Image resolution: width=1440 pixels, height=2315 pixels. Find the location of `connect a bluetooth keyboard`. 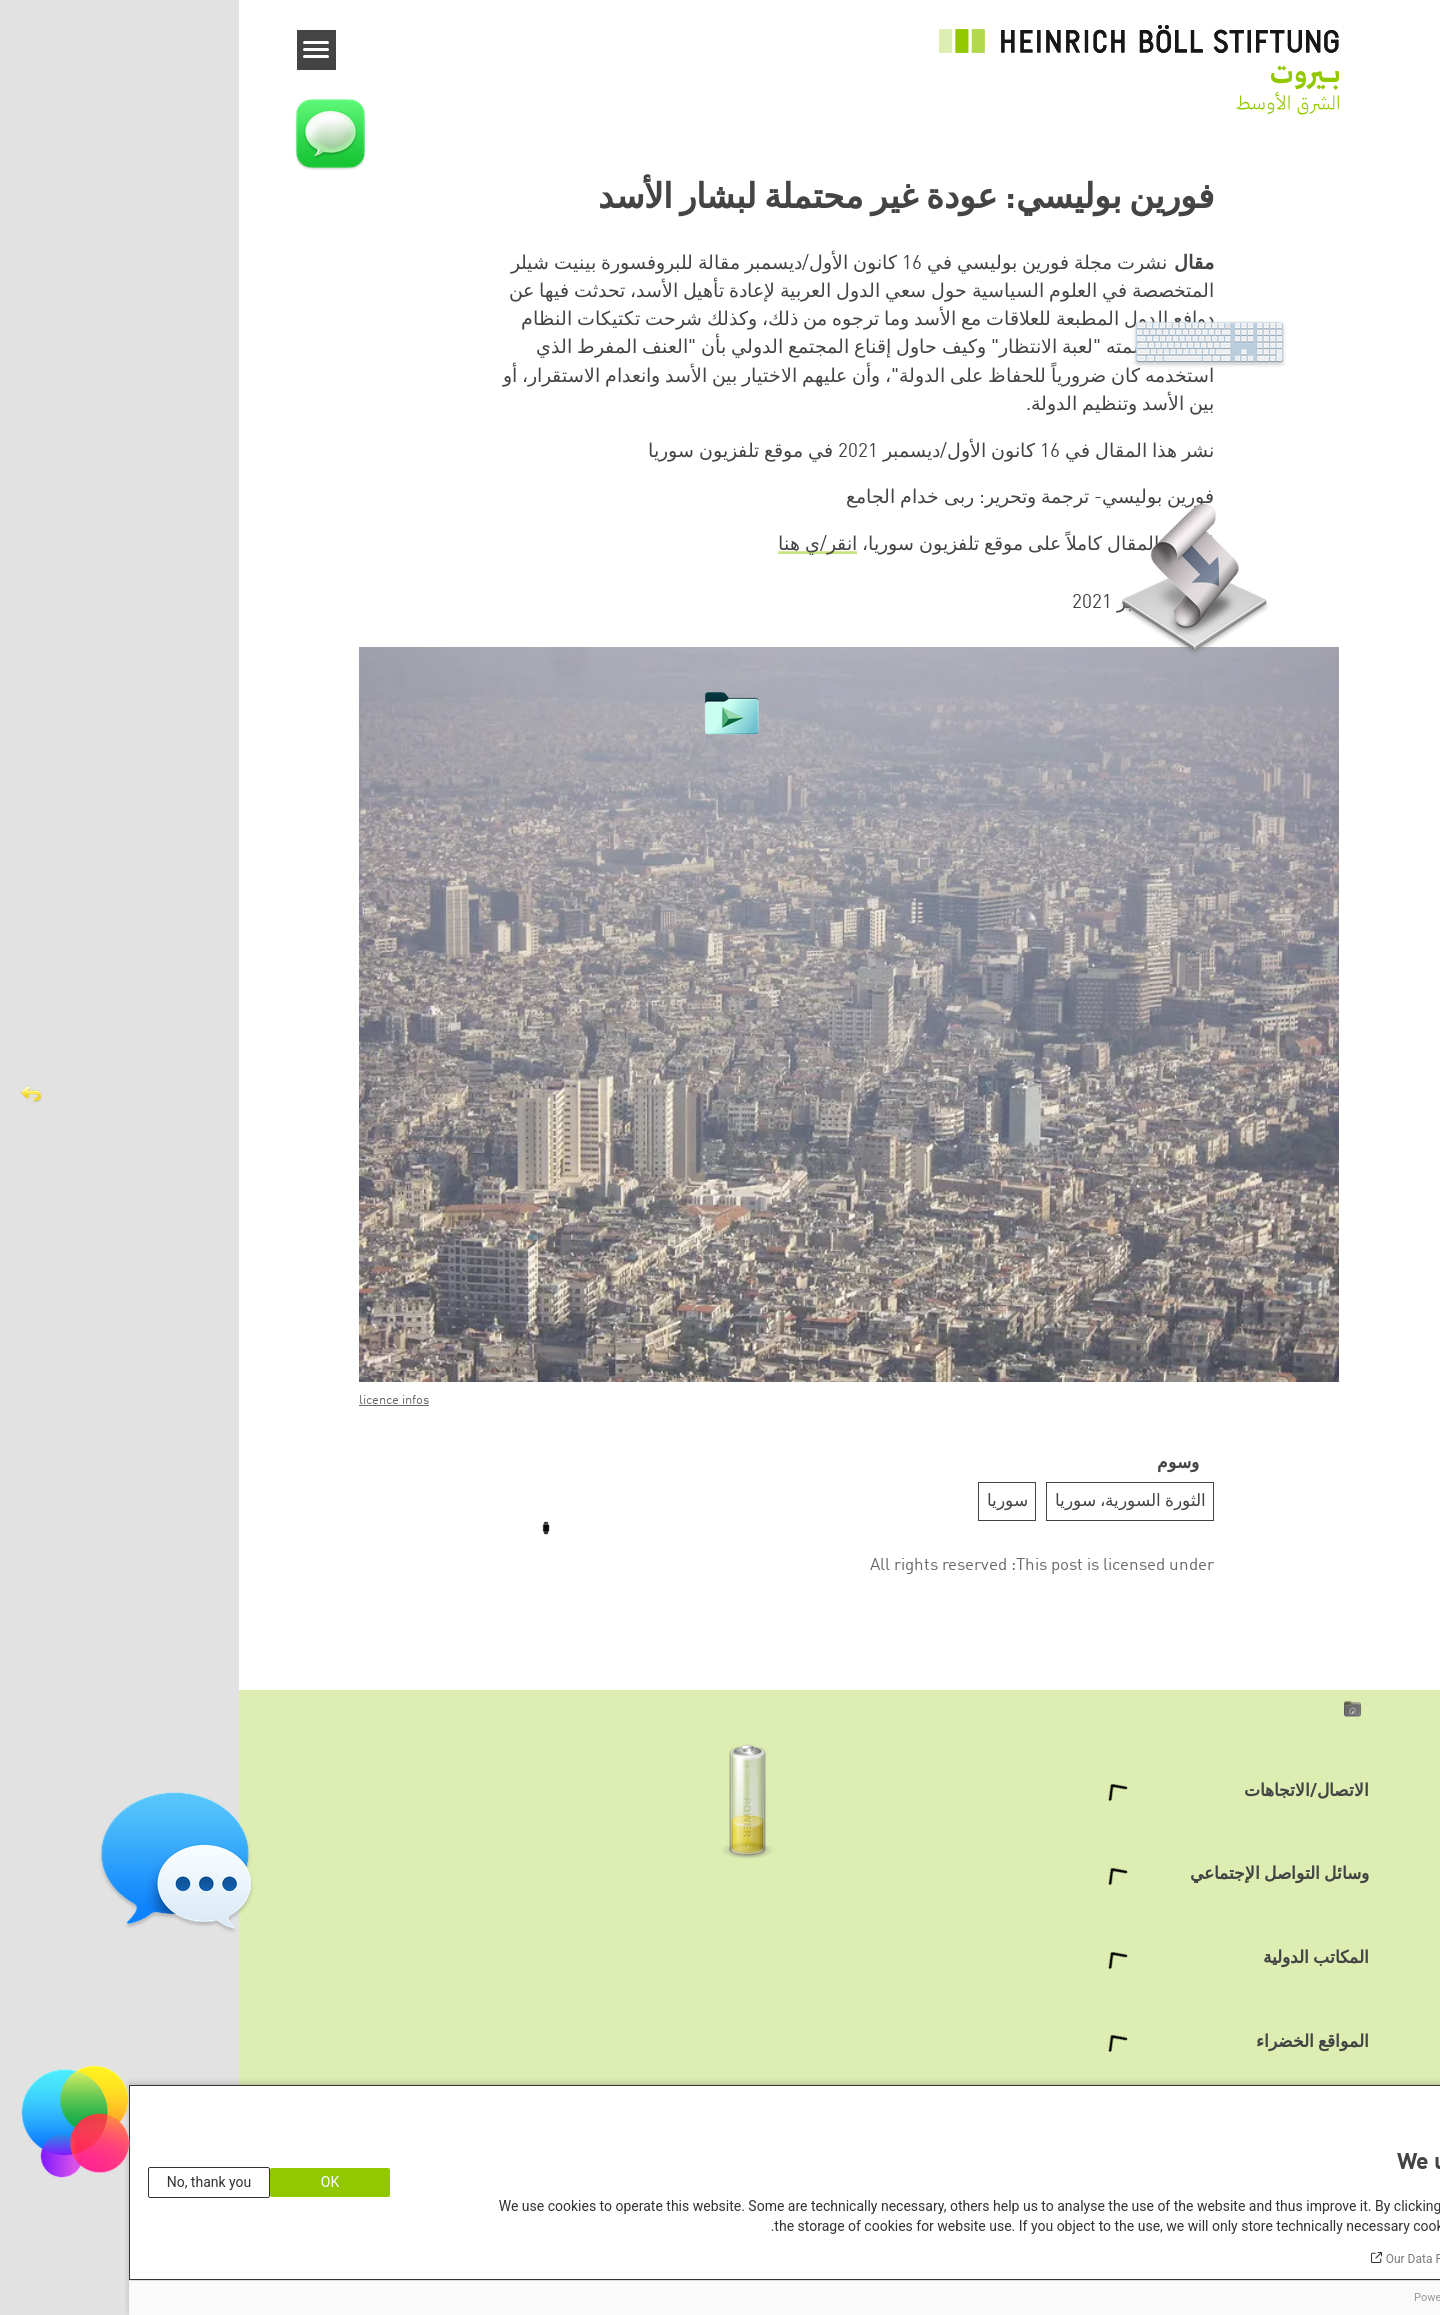

connect a bluetooth keyboard is located at coordinates (1209, 341).